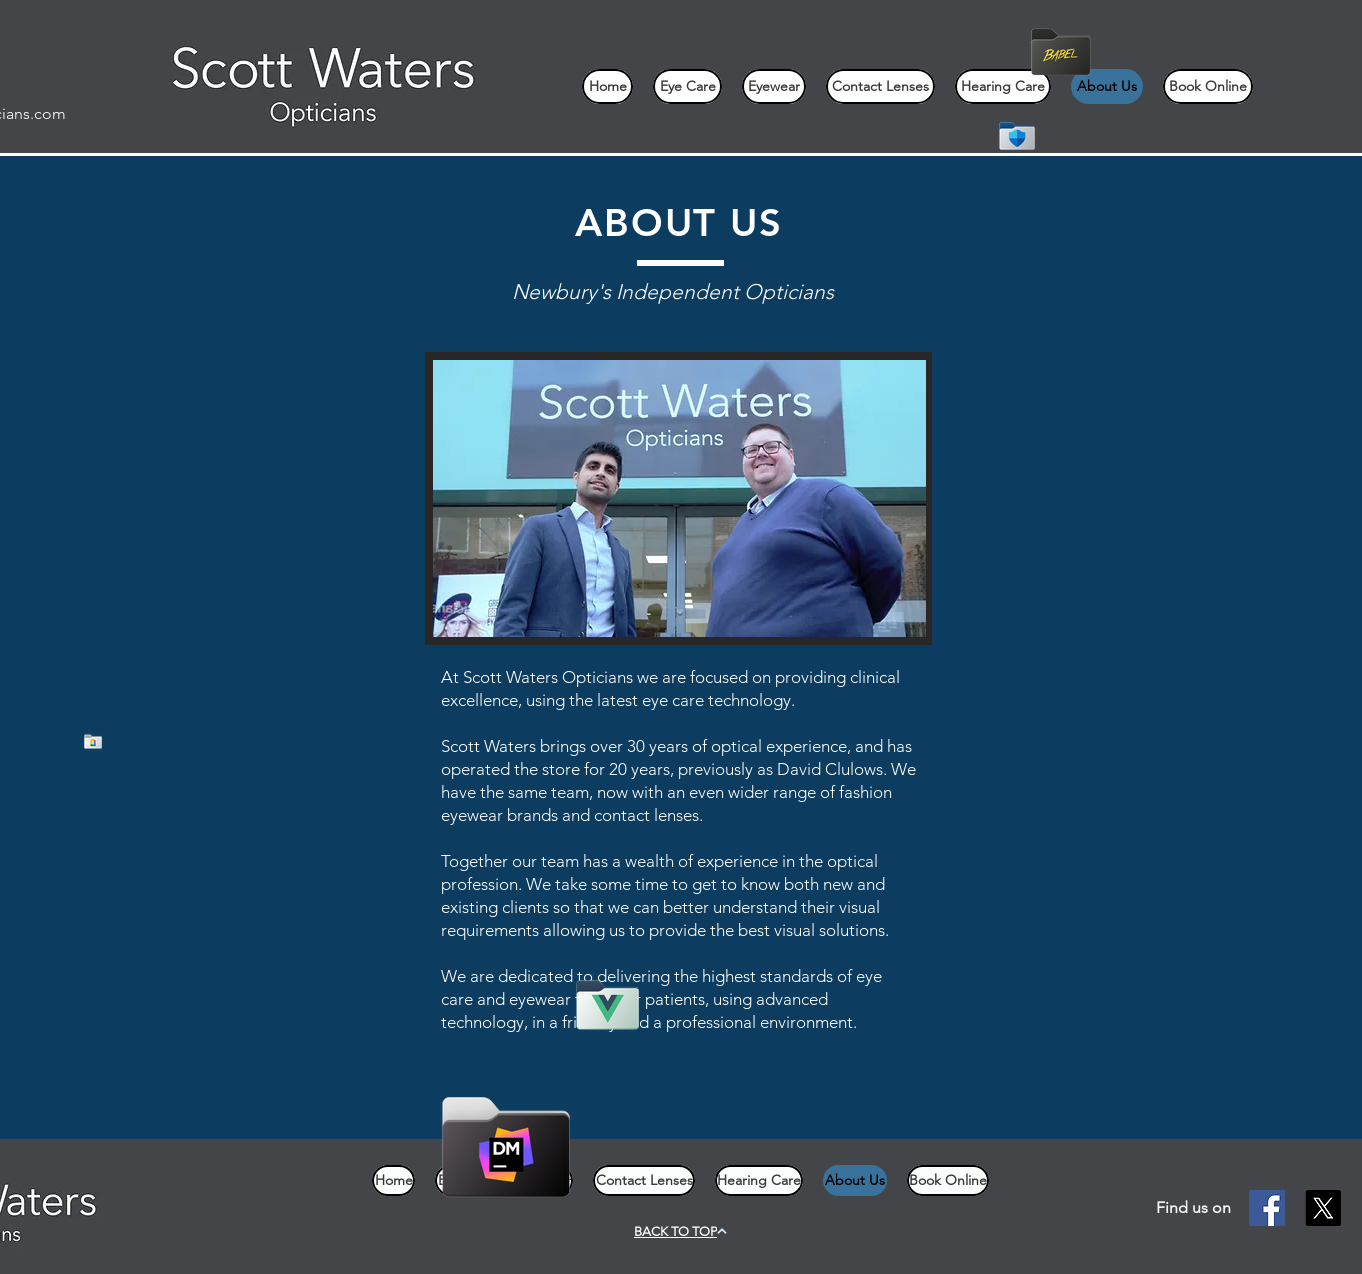 The height and width of the screenshot is (1274, 1362). Describe the element at coordinates (1017, 137) in the screenshot. I see `open microsoft defender security files folder` at that location.